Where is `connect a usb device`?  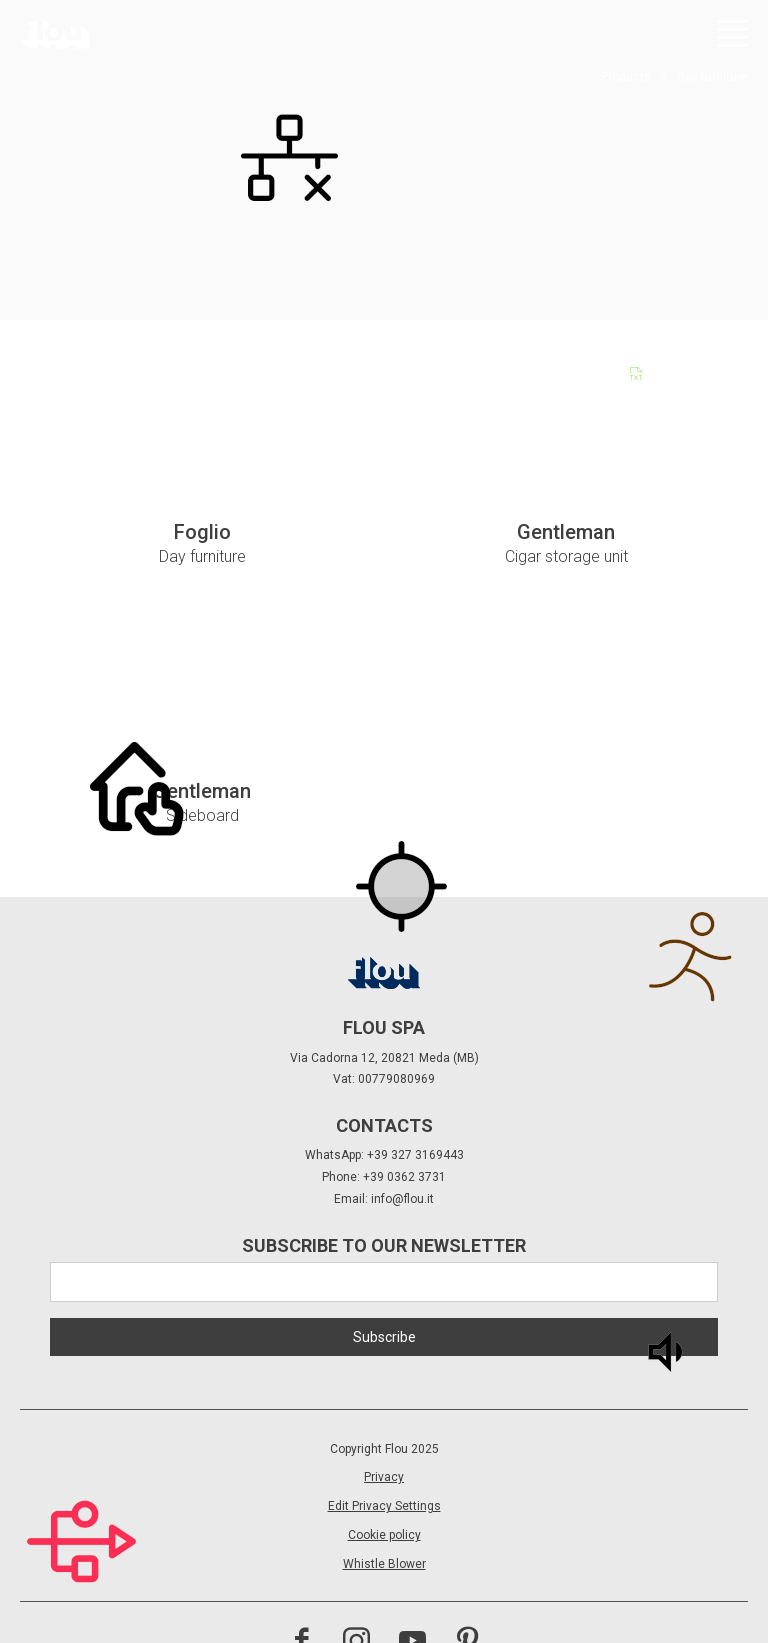 connect a usb device is located at coordinates (81, 1541).